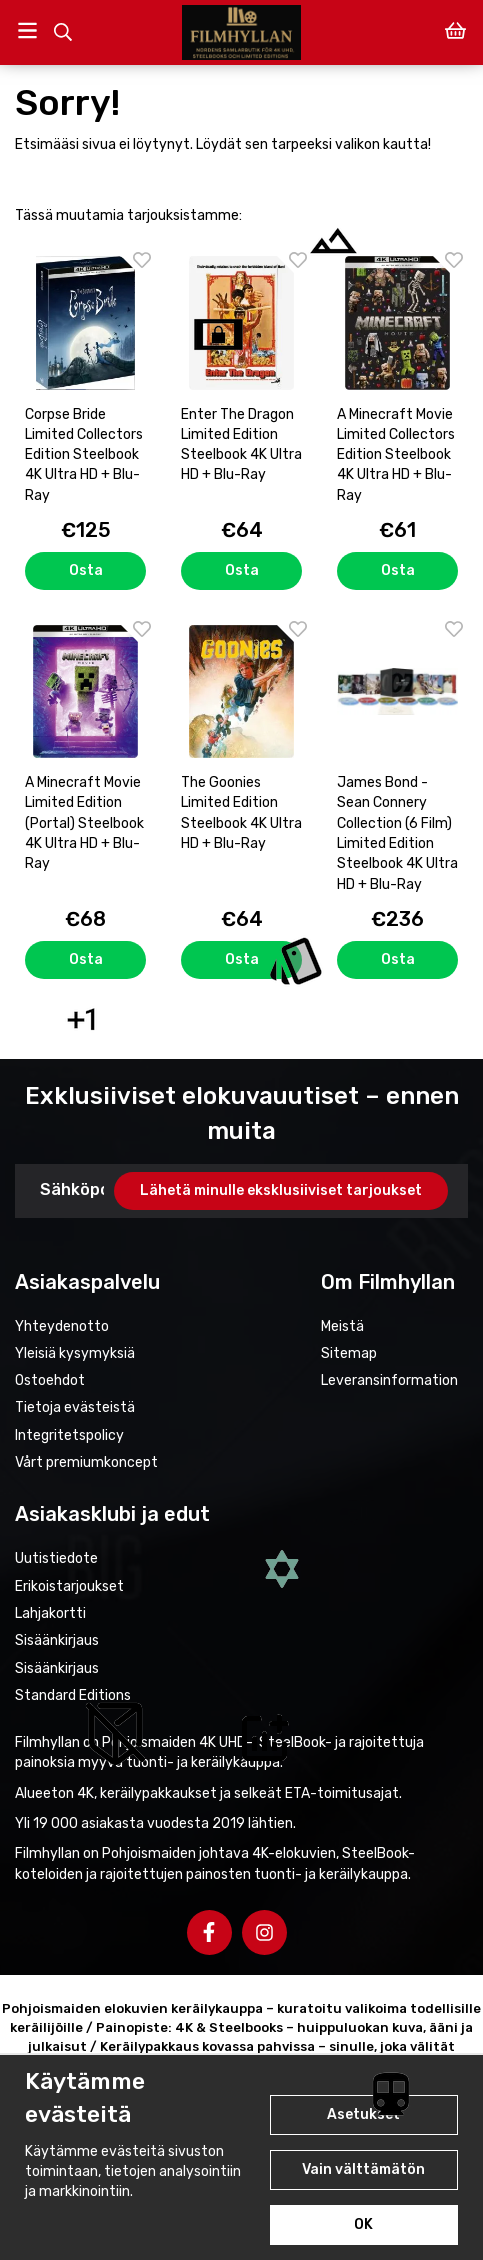 The image size is (483, 2260). What do you see at coordinates (81, 1020) in the screenshot?
I see `increase exposure by one stop` at bounding box center [81, 1020].